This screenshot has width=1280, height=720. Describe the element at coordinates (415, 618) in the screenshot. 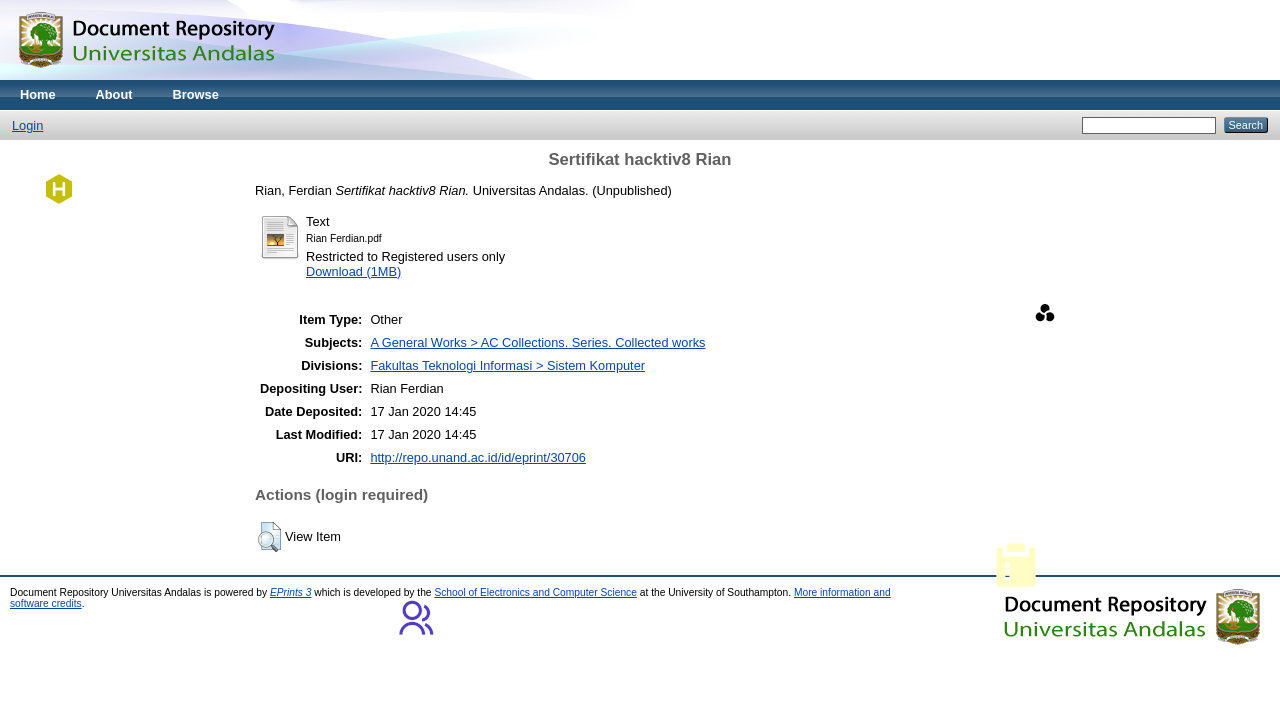

I see `view group members` at that location.